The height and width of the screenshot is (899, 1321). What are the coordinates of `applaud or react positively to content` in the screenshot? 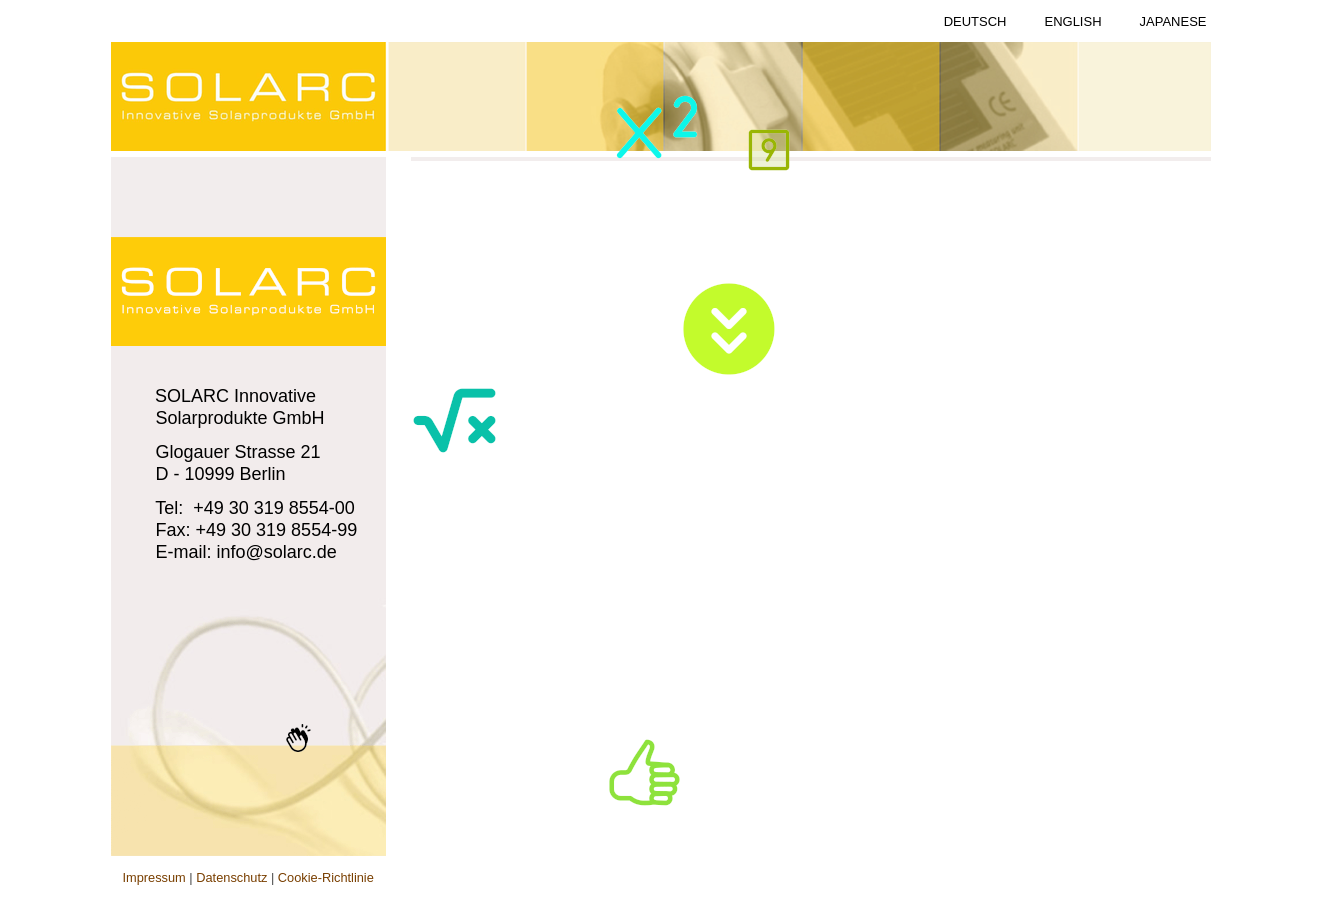 It's located at (298, 738).